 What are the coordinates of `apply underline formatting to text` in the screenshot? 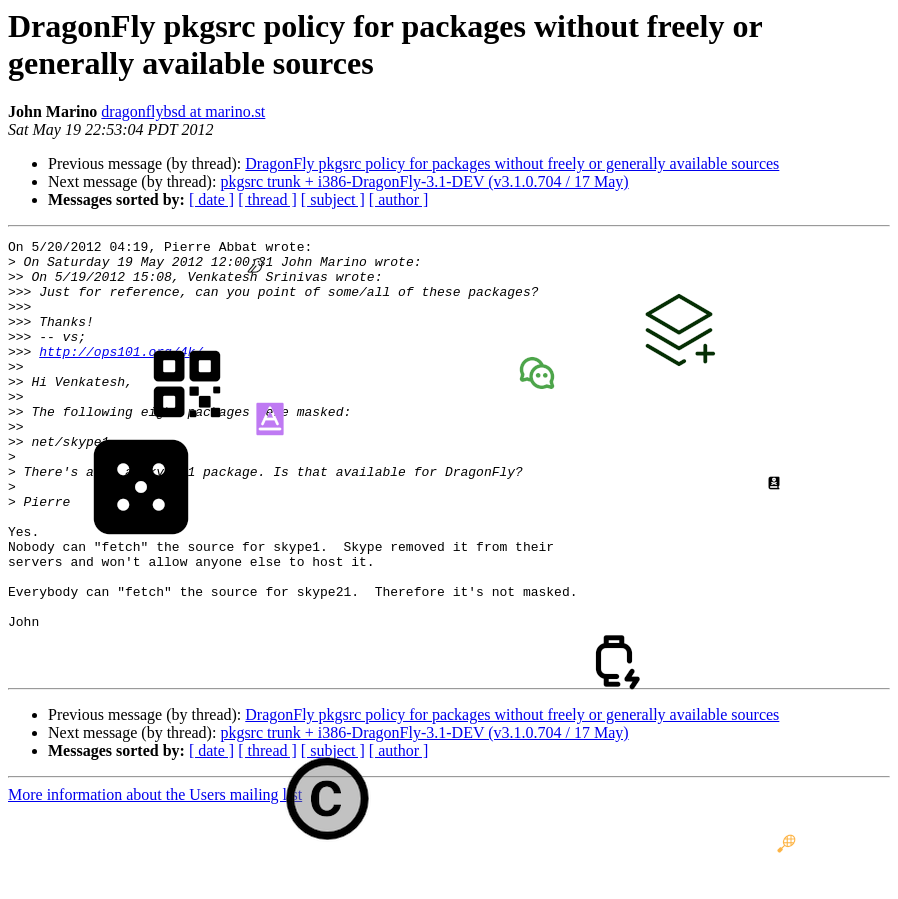 It's located at (270, 419).